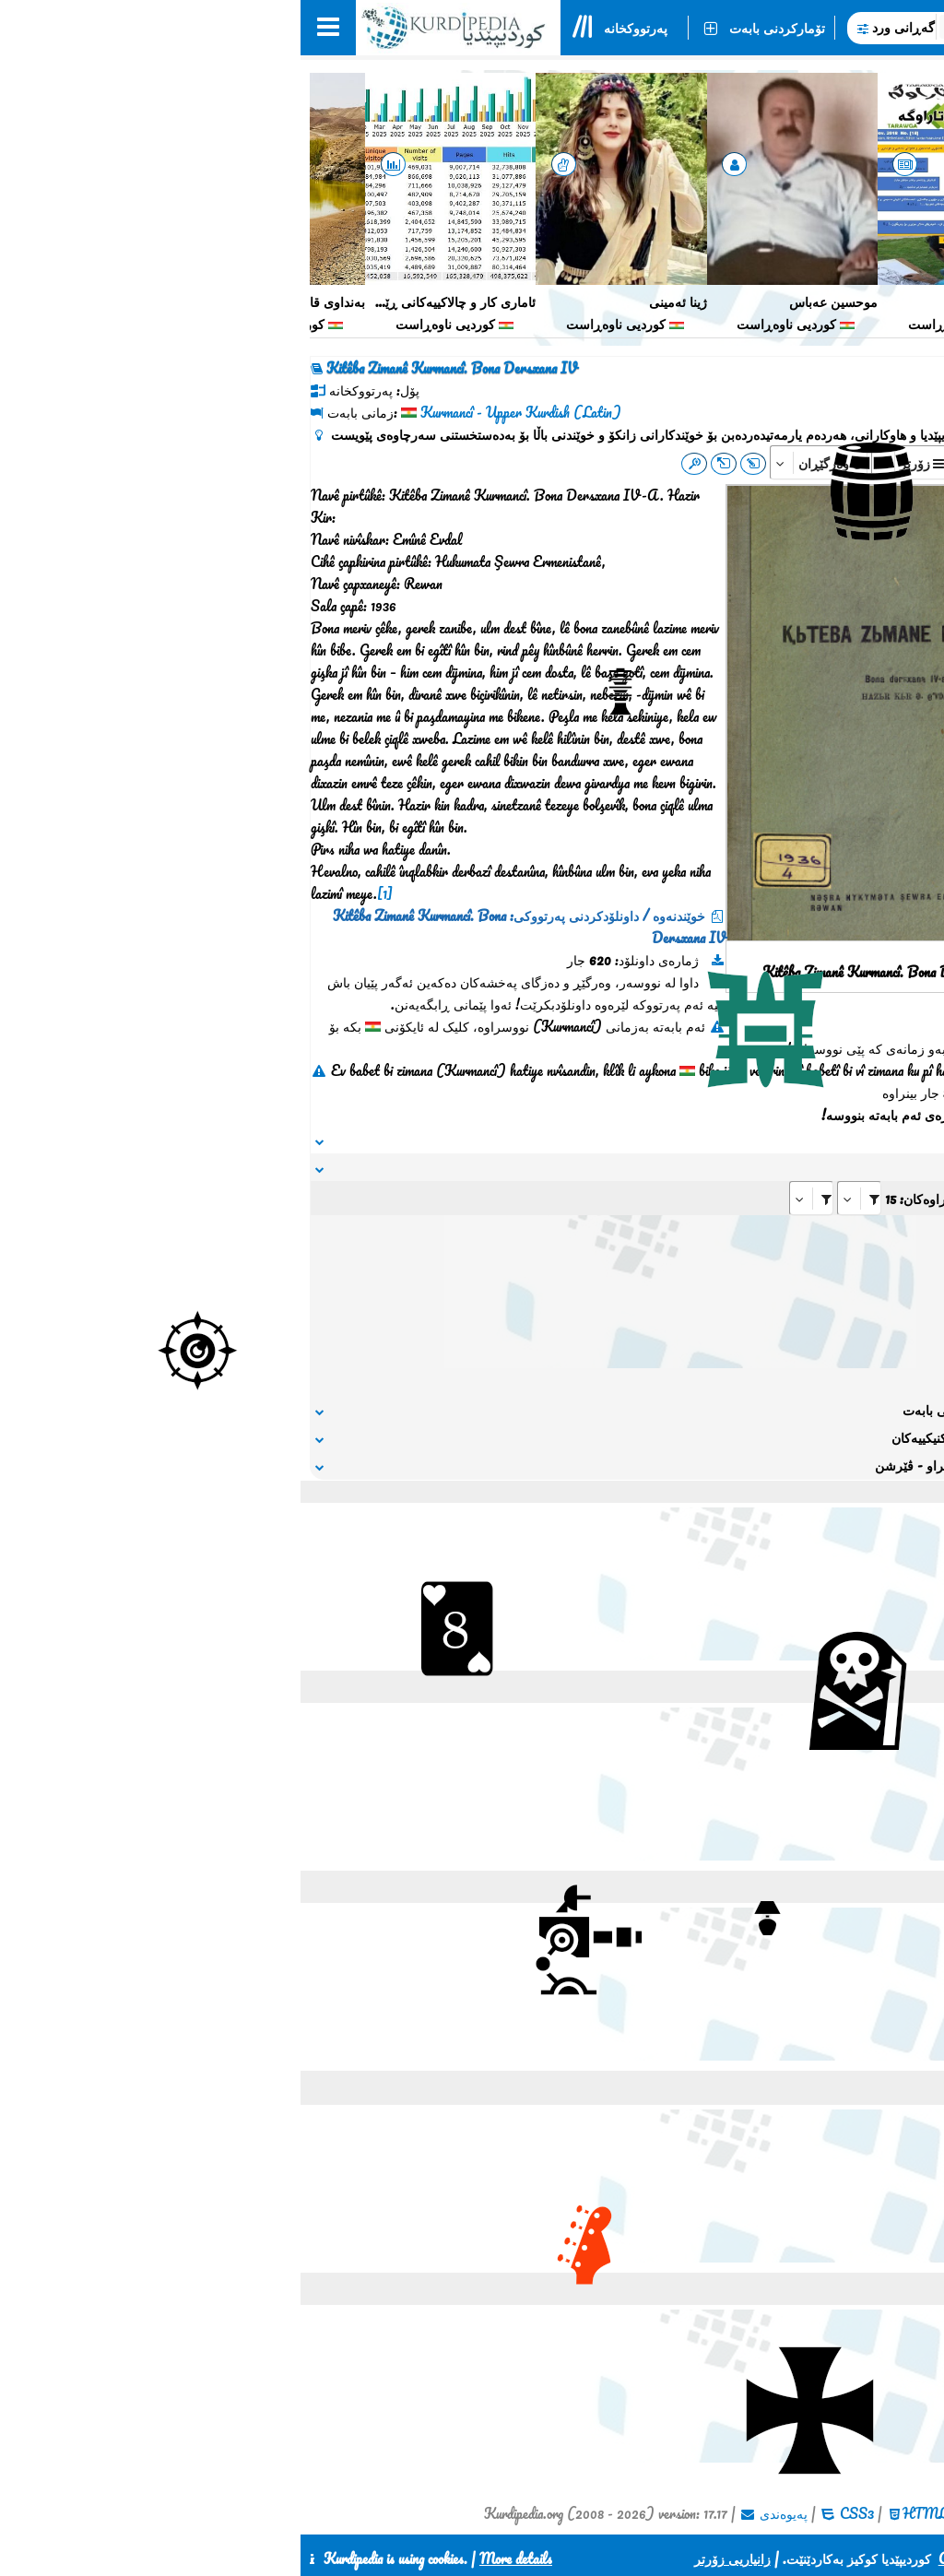  I want to click on toggle bedside lamp or night light, so click(767, 1918).